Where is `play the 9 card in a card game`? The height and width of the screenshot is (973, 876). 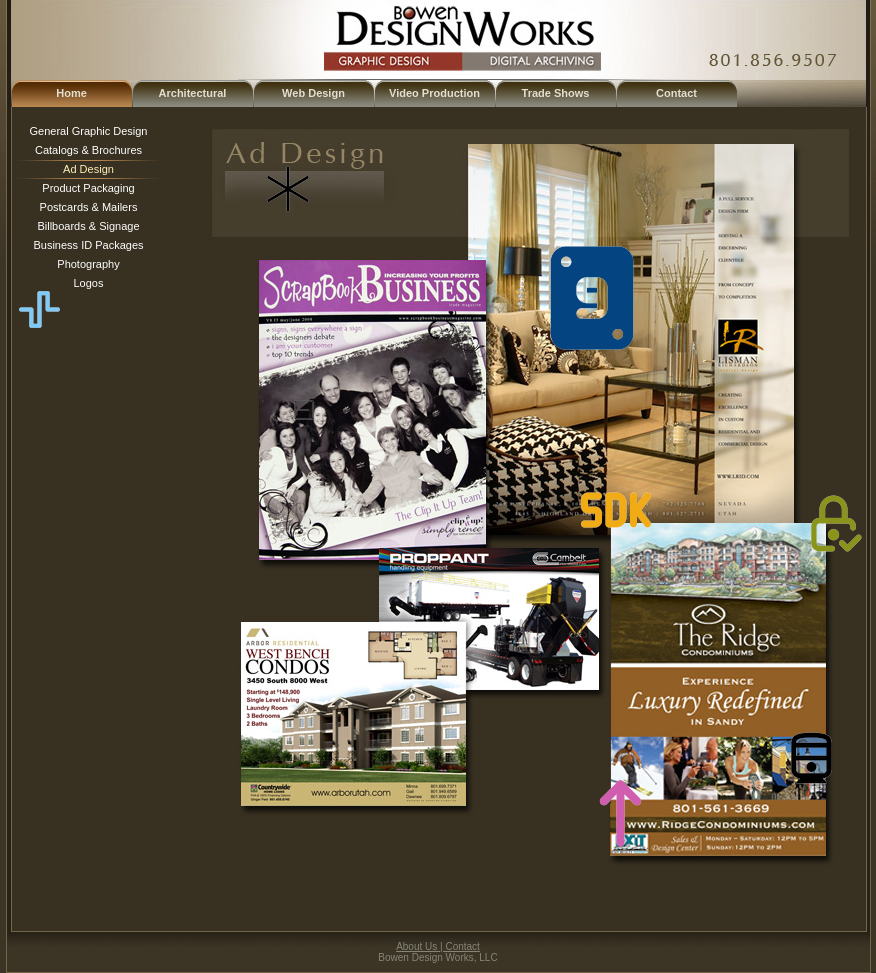 play the 9 card in a card game is located at coordinates (592, 298).